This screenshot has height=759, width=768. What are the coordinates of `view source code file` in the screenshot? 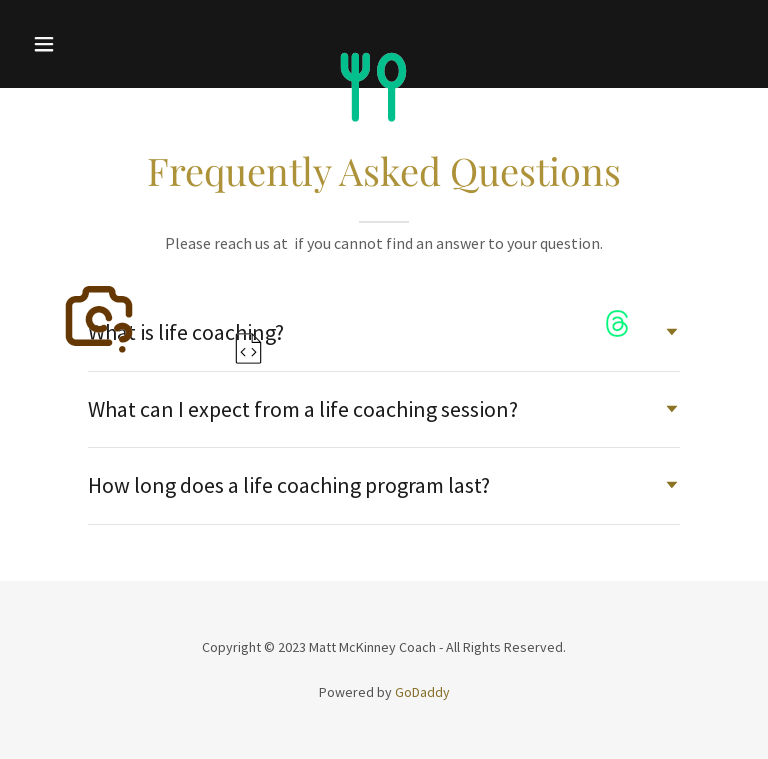 It's located at (248, 348).